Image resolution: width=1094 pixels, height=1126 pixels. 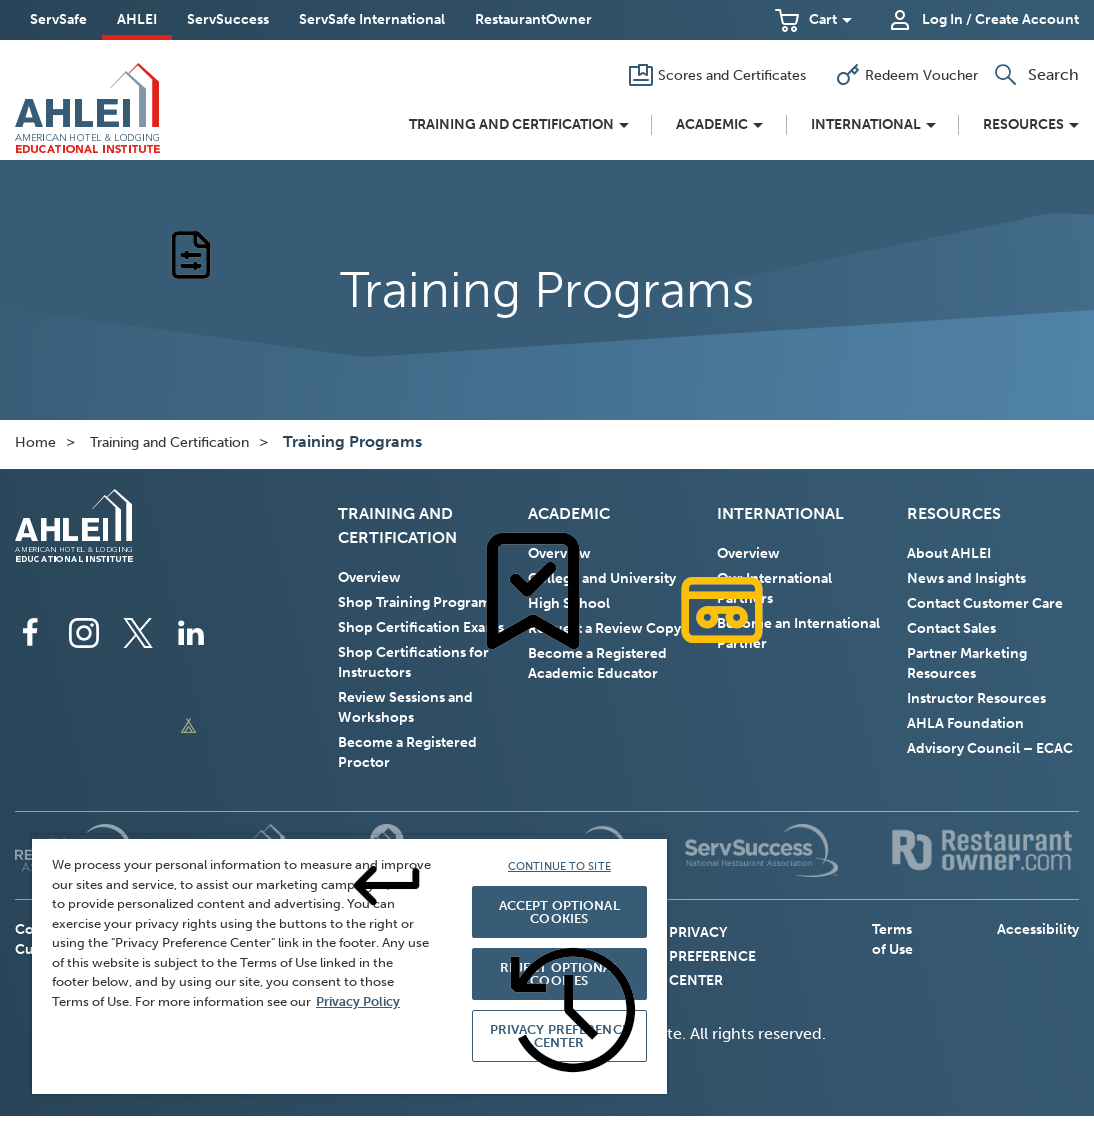 I want to click on access video archive or recordings, so click(x=722, y=610).